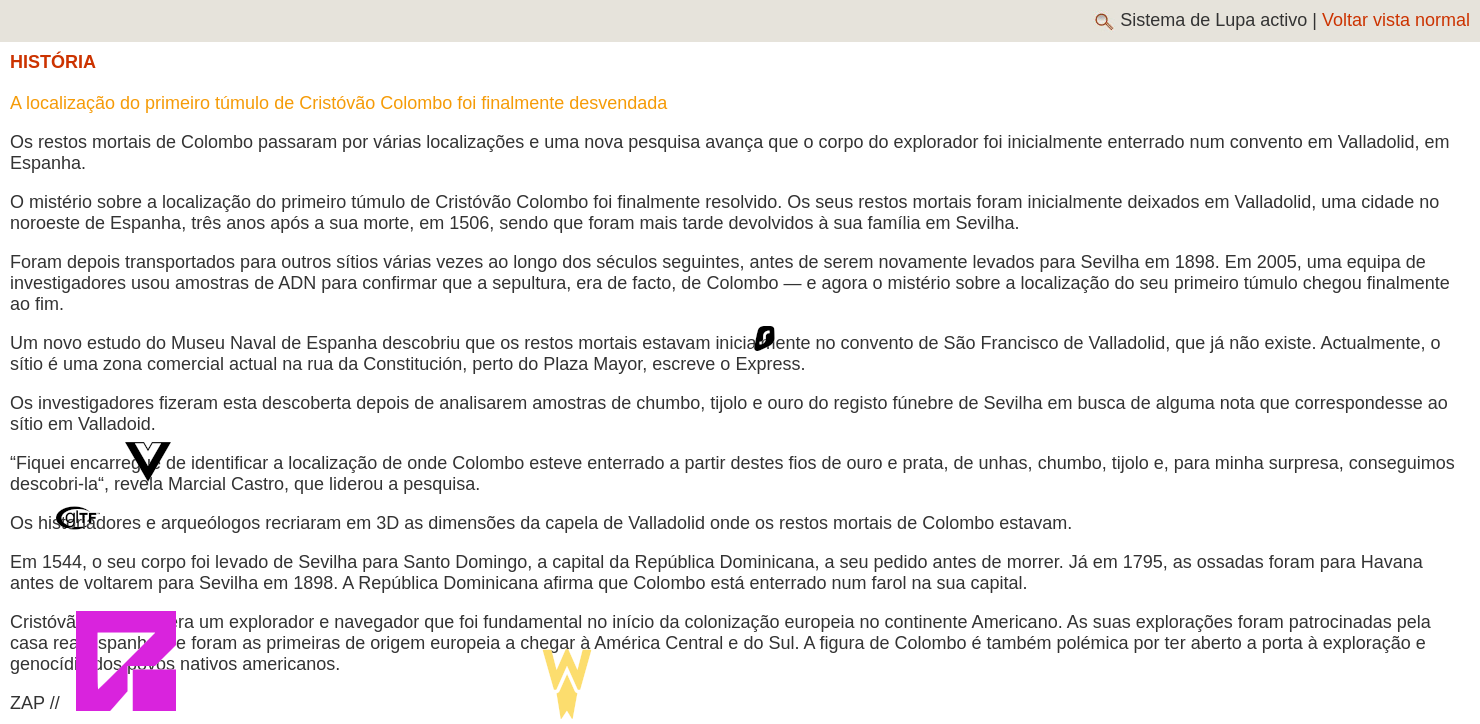 This screenshot has width=1480, height=724. Describe the element at coordinates (78, 518) in the screenshot. I see `glTF file format logo` at that location.